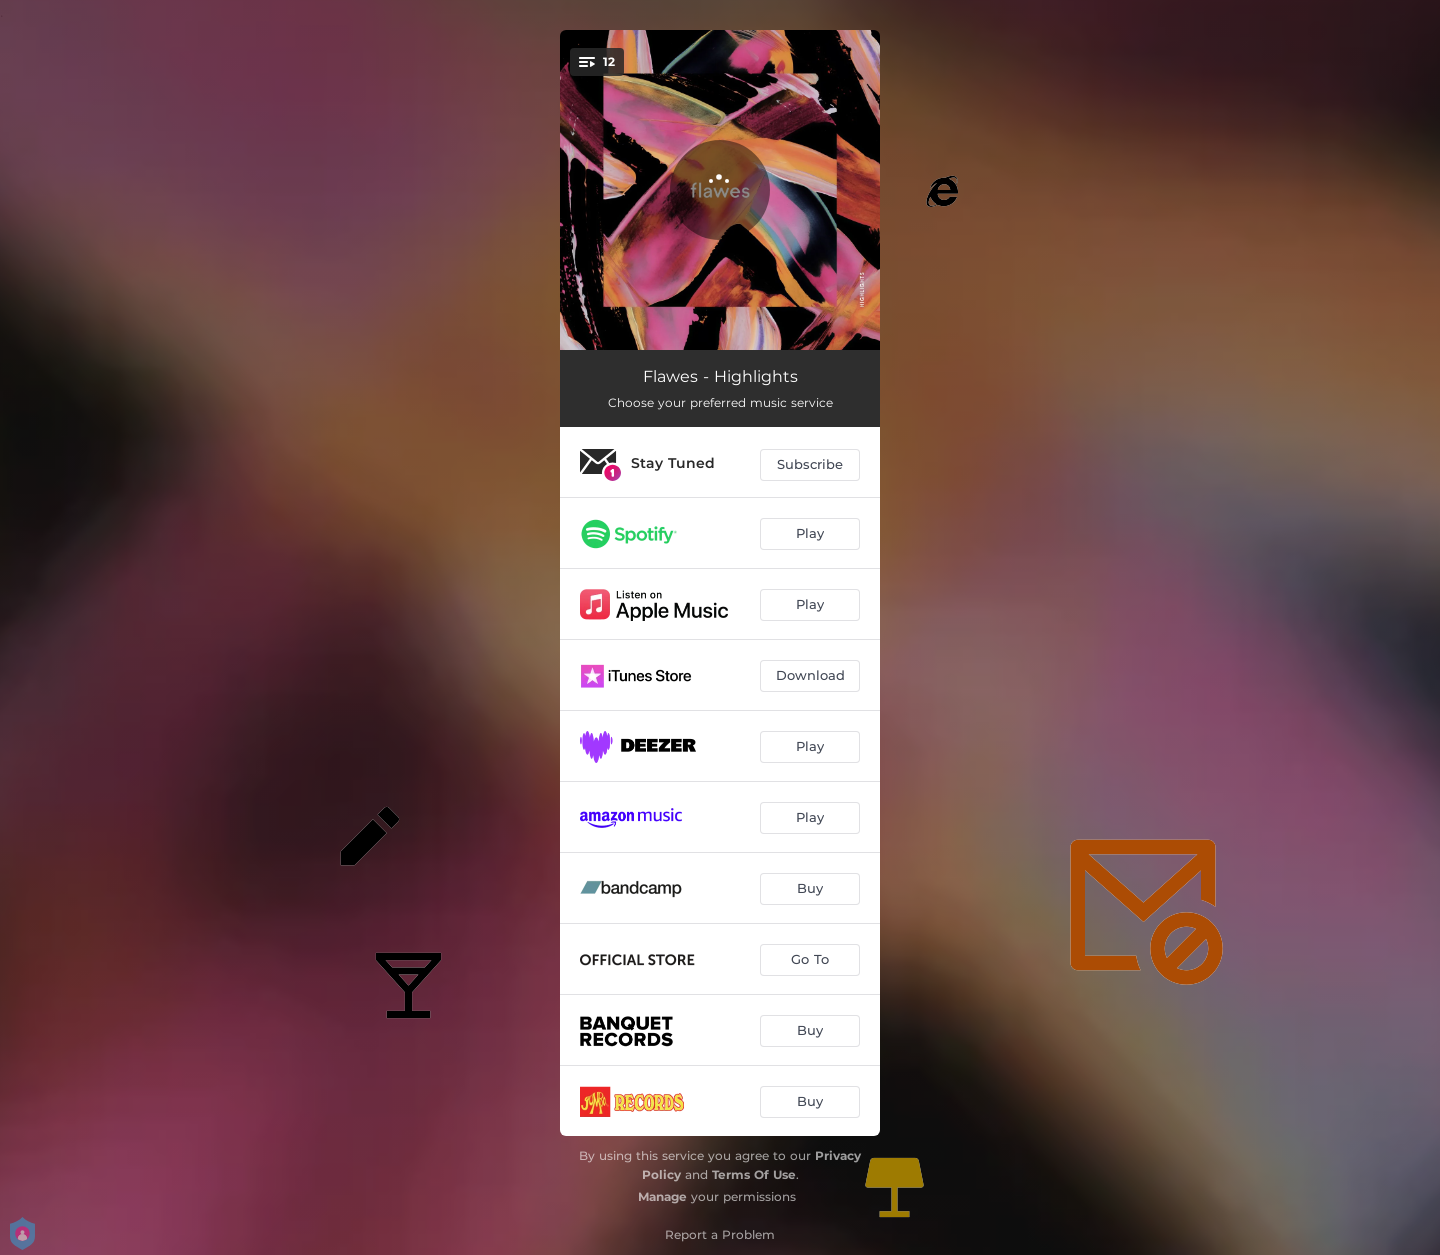 The width and height of the screenshot is (1440, 1255). What do you see at coordinates (408, 985) in the screenshot?
I see `view drink or cocktail menu` at bounding box center [408, 985].